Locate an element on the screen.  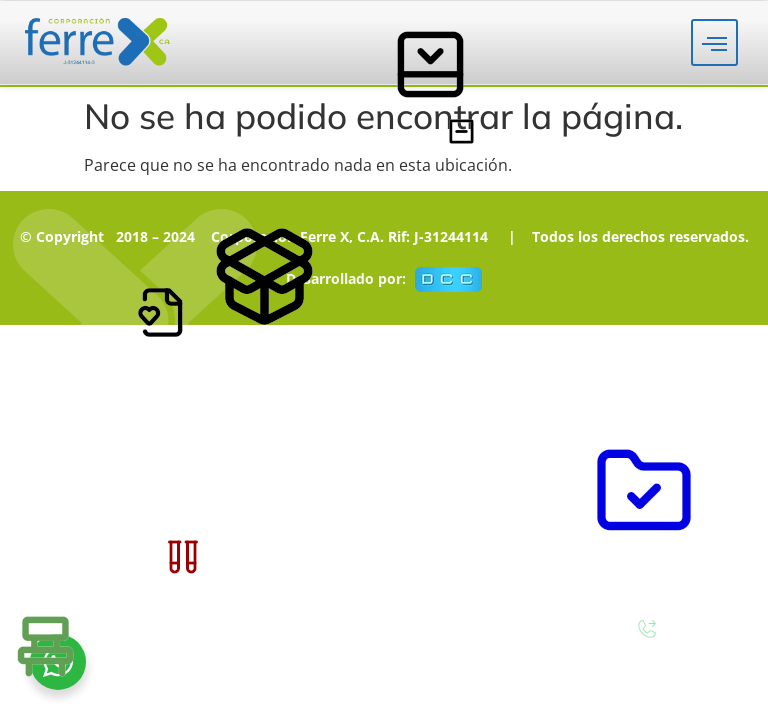
browse furniture or seating options is located at coordinates (45, 646).